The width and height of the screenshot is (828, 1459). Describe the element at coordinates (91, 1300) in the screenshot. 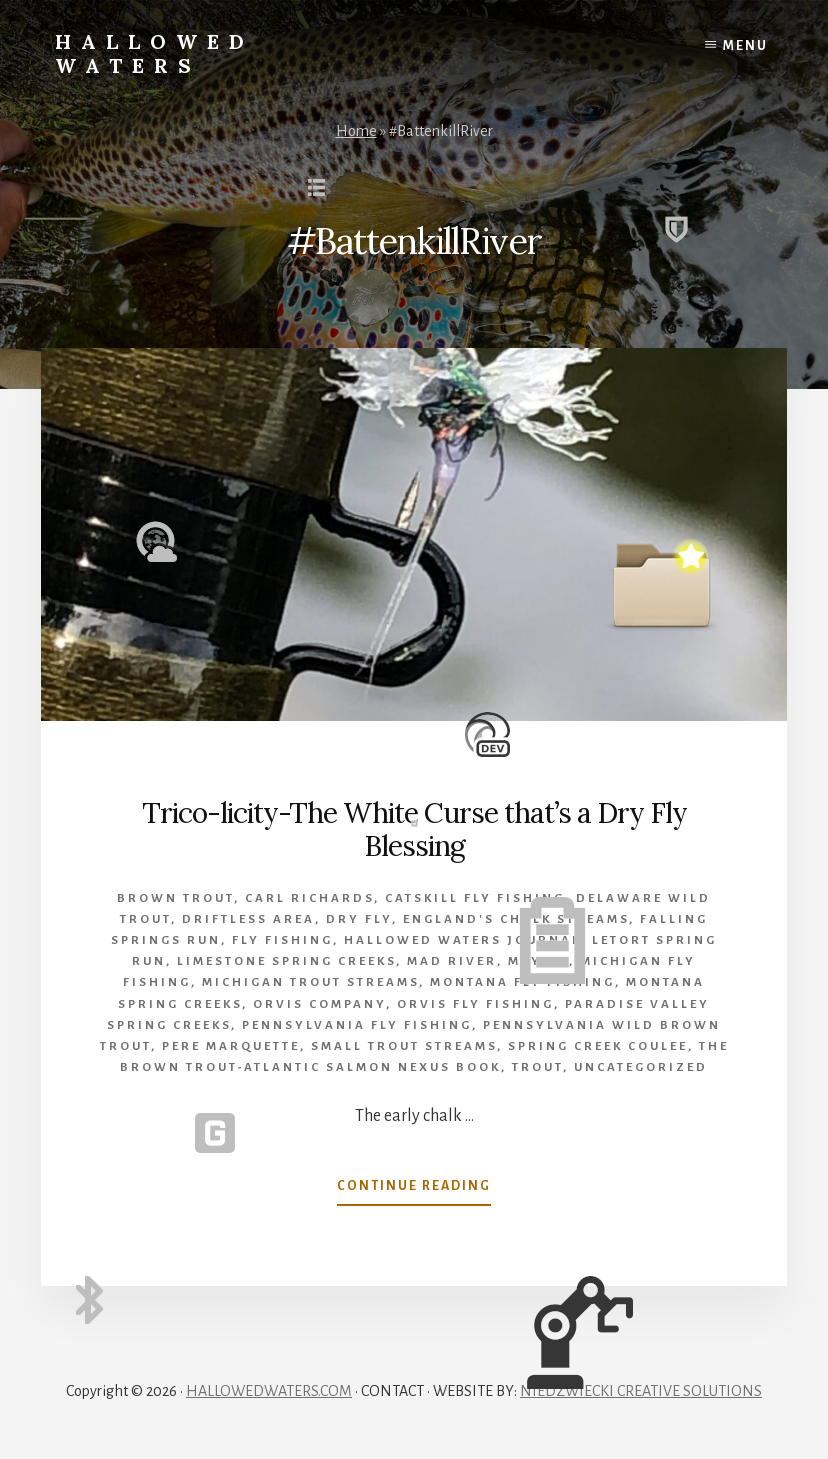

I see `indicates bluetooth is currently active and connected` at that location.